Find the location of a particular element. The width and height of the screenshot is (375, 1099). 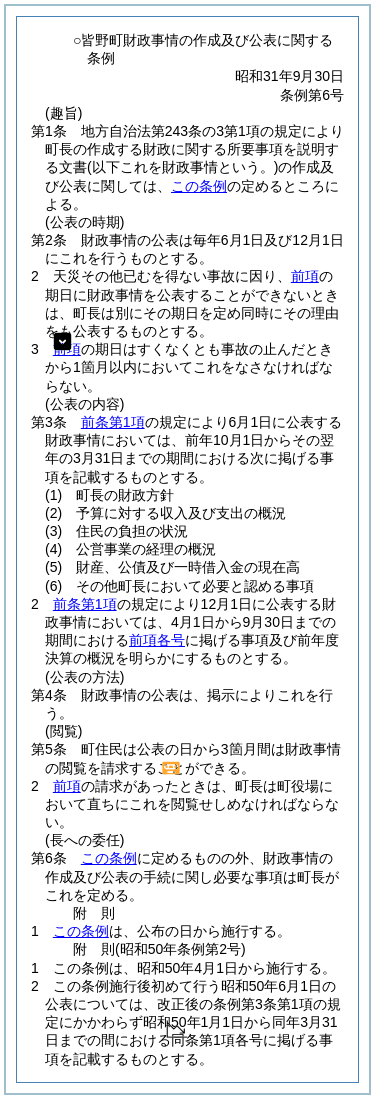

view declining metrics or trends is located at coordinates (177, 1029).